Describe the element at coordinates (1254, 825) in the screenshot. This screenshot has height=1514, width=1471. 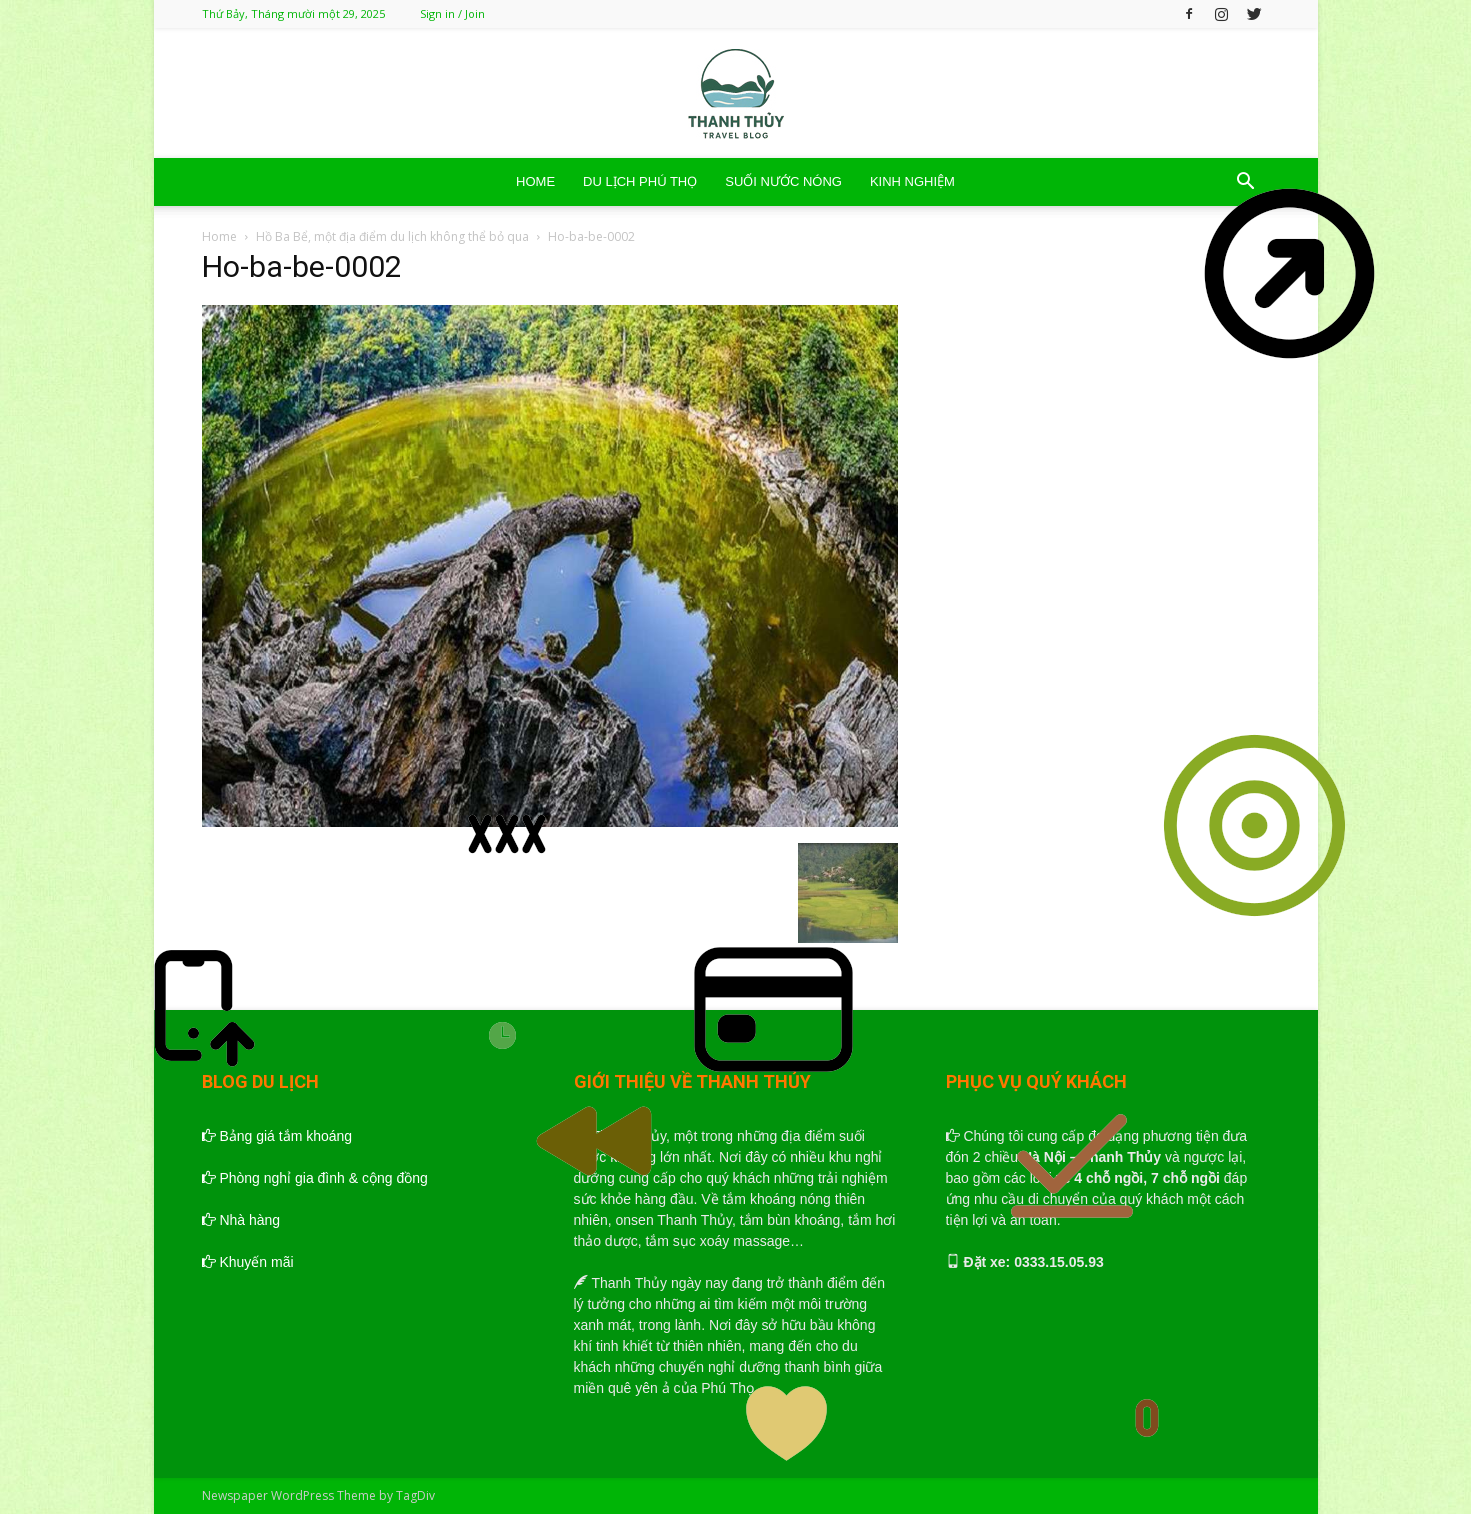
I see `play or access media library` at that location.